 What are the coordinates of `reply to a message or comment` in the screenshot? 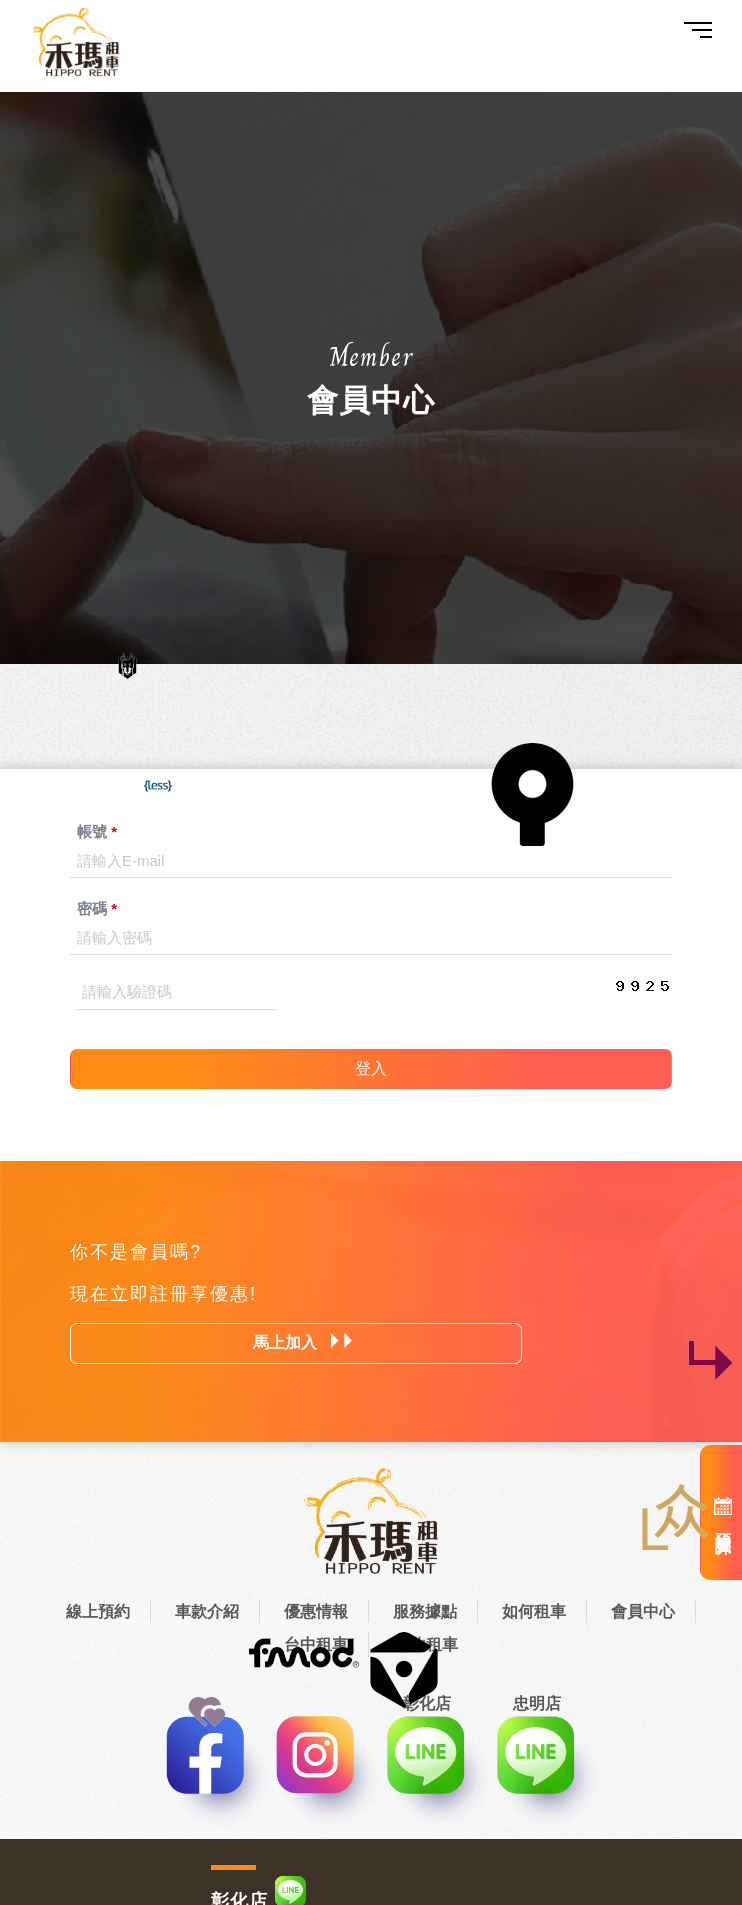 It's located at (708, 1360).